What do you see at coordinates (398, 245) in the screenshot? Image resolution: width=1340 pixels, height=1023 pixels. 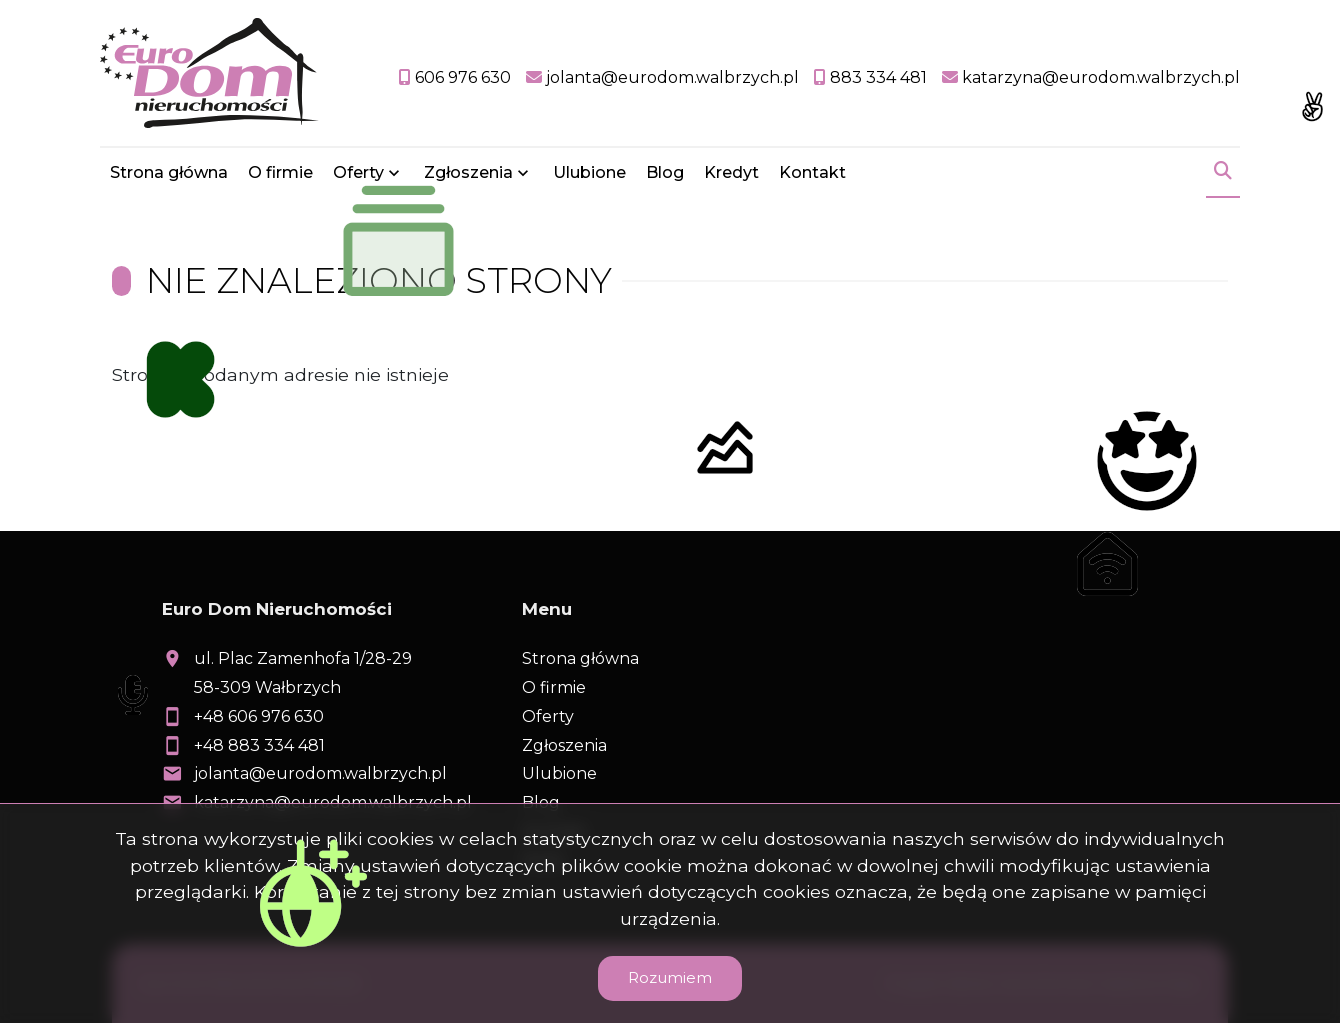 I see `view stacked cards or layers` at bounding box center [398, 245].